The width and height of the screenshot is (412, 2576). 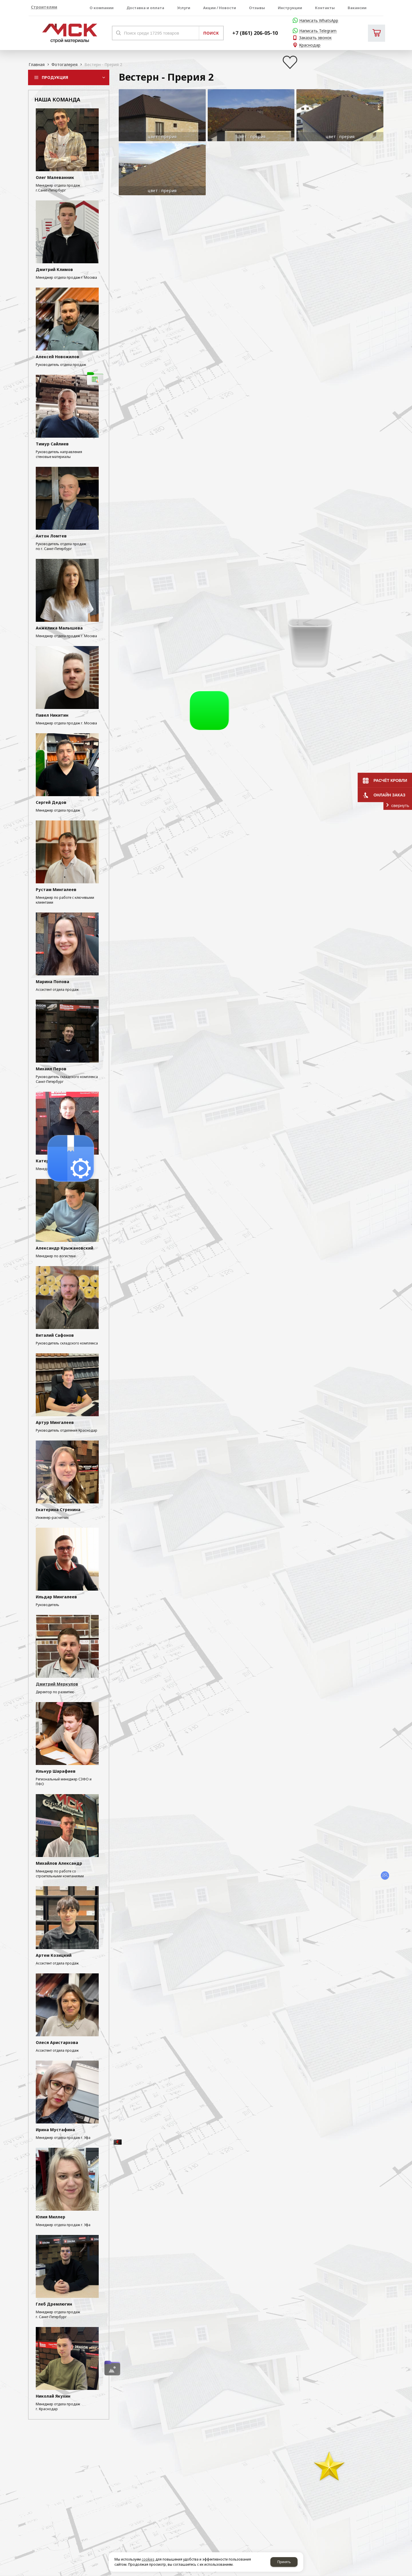 I want to click on blank app icon template for customization, so click(x=209, y=710).